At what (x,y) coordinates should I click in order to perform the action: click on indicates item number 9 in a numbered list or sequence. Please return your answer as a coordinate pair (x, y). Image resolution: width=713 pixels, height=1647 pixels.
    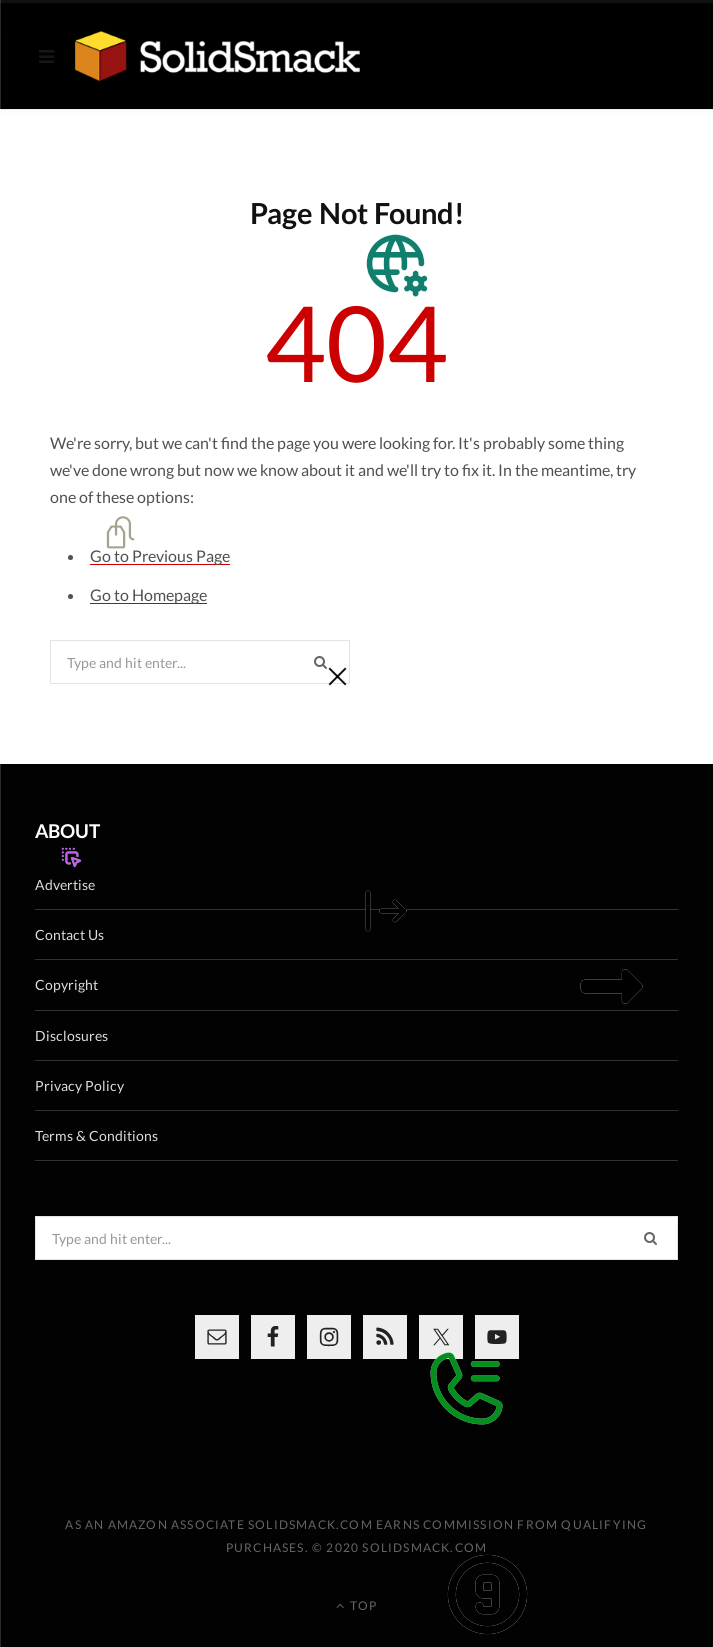
    Looking at the image, I should click on (487, 1594).